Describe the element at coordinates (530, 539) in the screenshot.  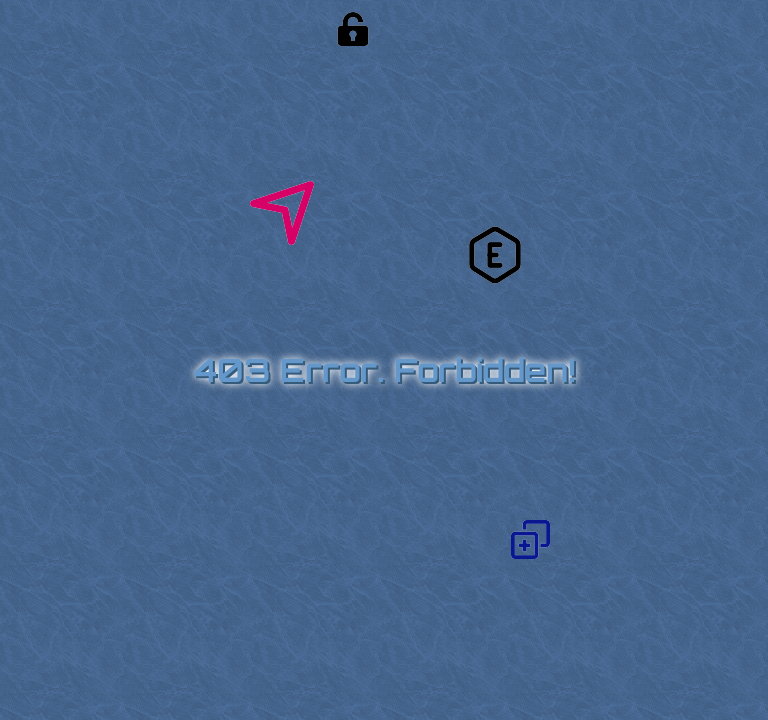
I see `duplicate or copy an item` at that location.